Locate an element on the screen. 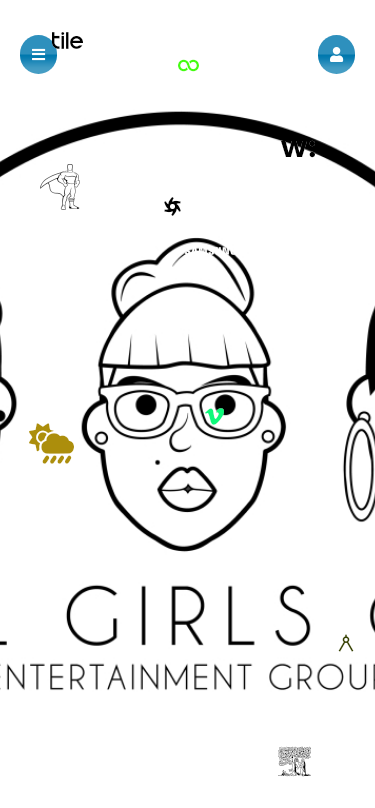 The image size is (375, 808). visit wellfound job board is located at coordinates (298, 149).